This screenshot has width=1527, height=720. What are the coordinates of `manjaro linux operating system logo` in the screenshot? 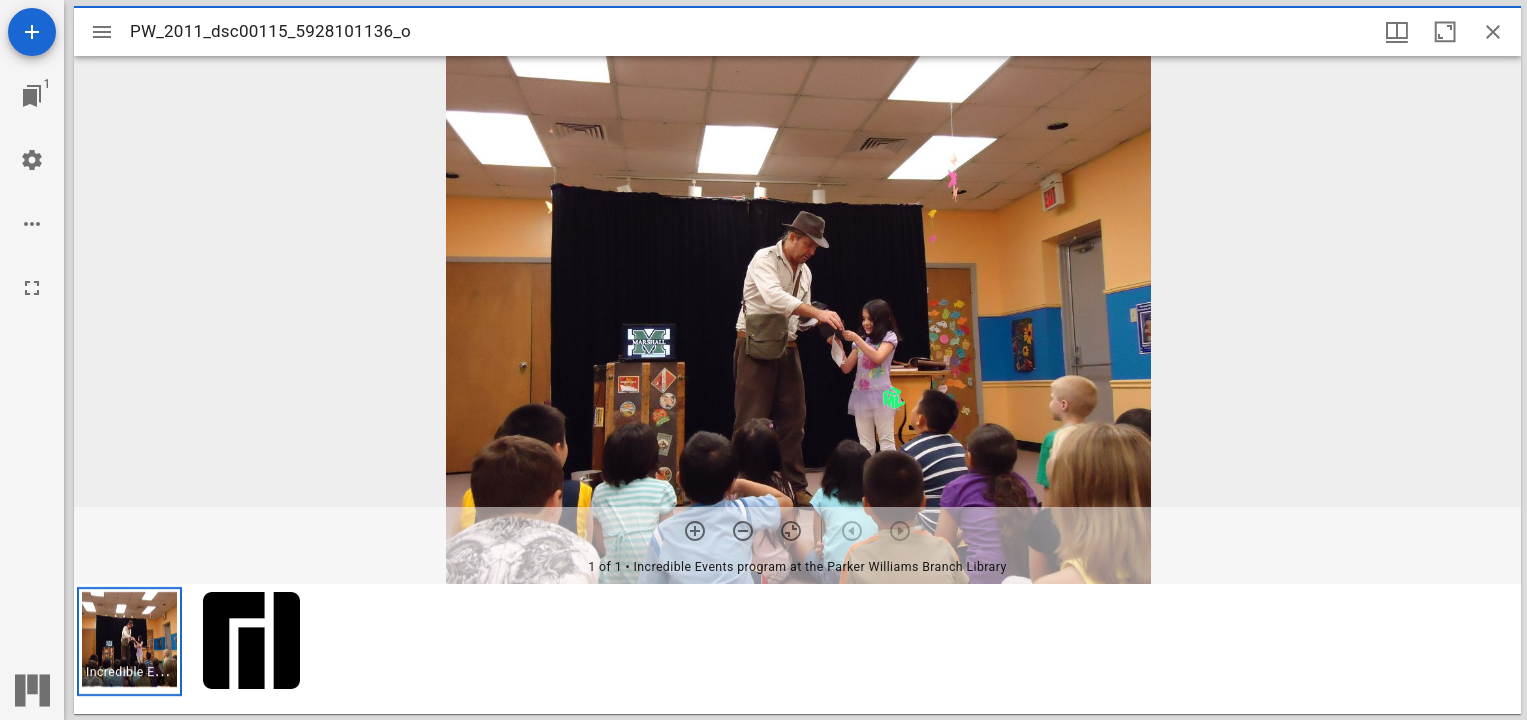 It's located at (251, 640).